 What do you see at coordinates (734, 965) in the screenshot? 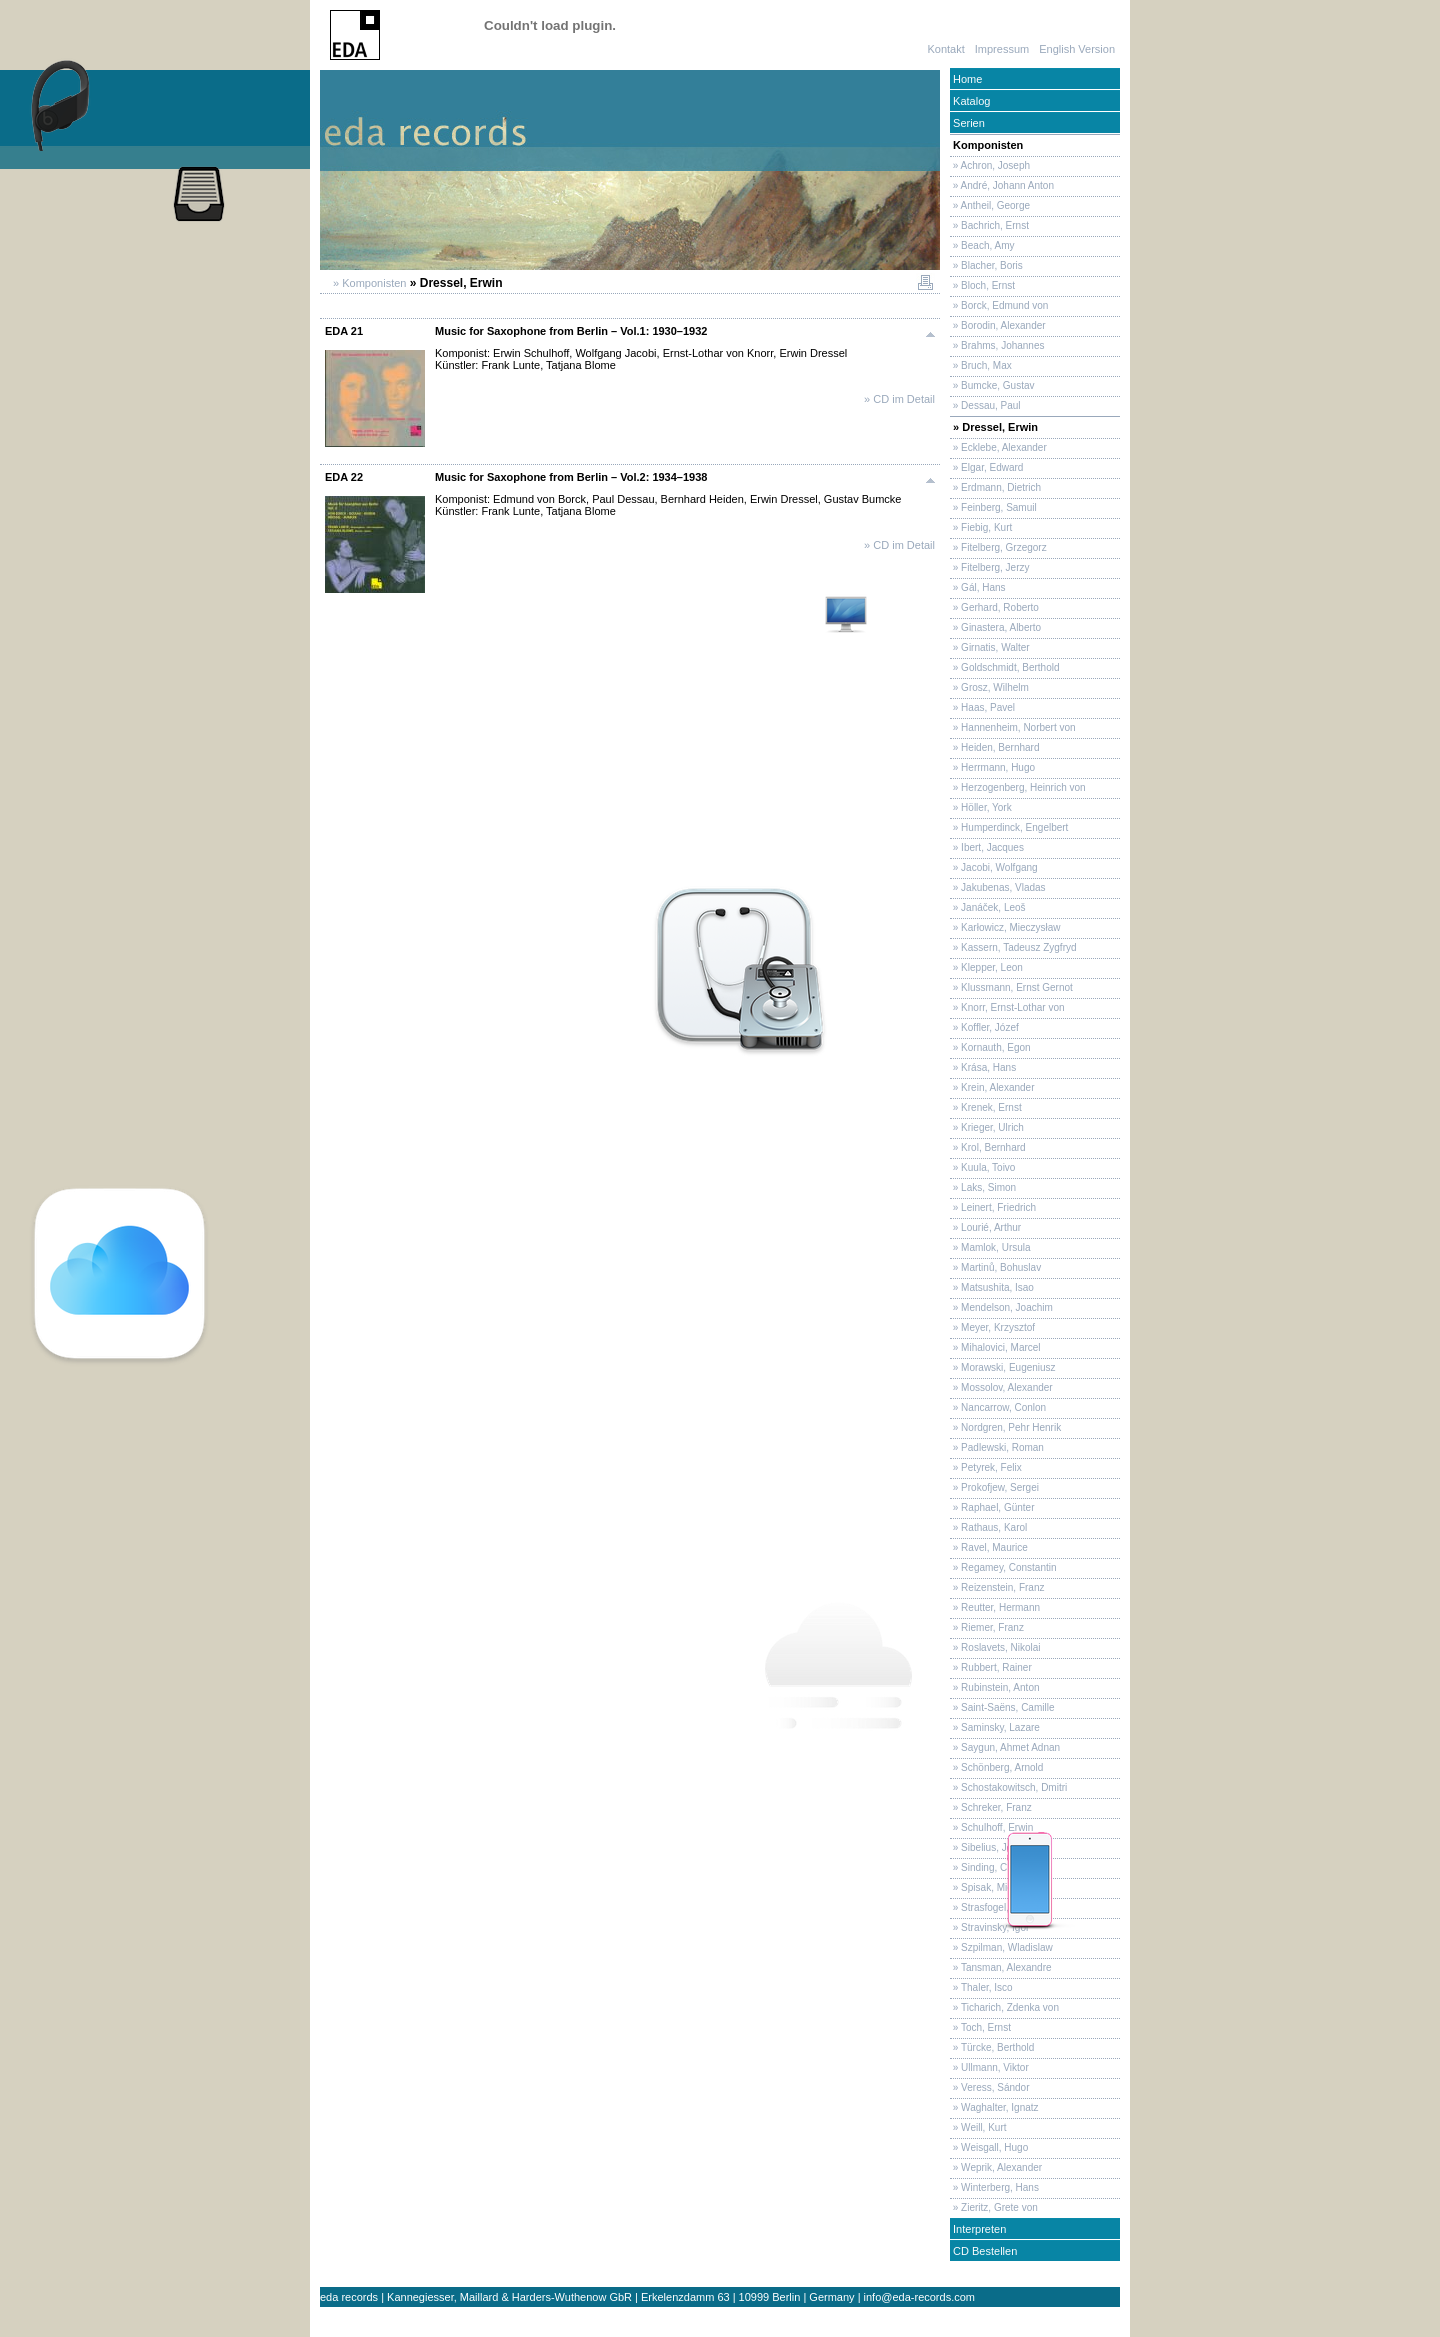
I see `open Disk Utility to manage drives and storage` at bounding box center [734, 965].